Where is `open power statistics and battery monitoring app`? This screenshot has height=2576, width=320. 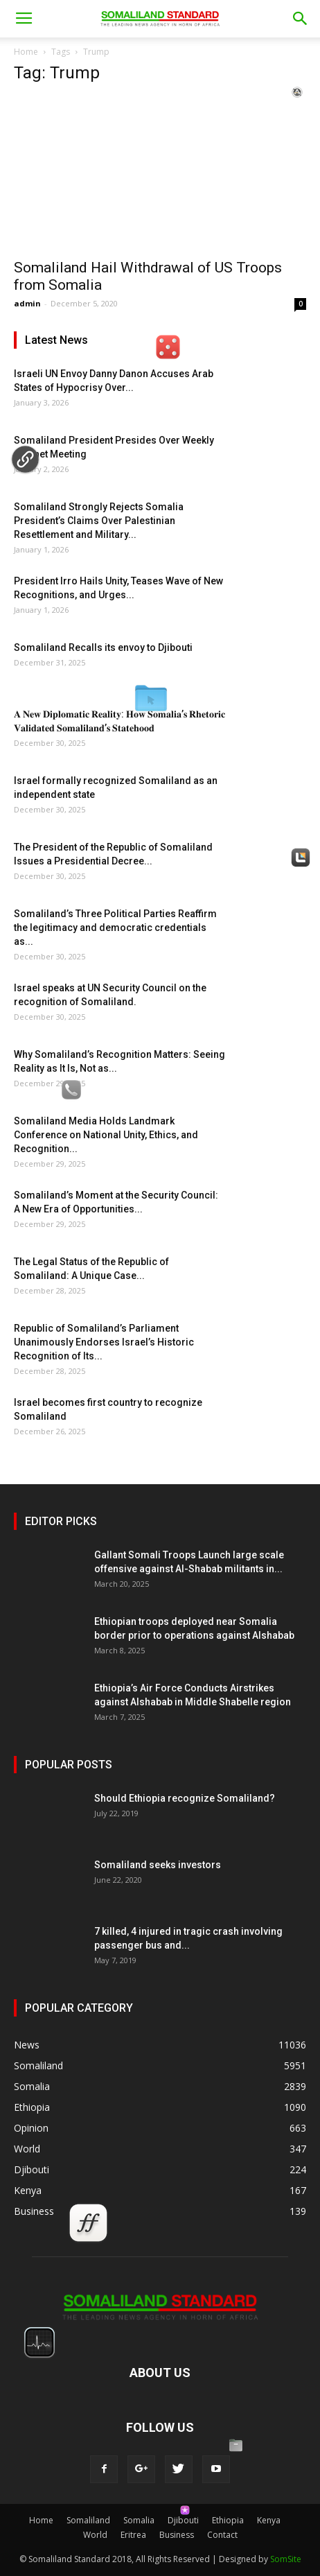
open power statistics and battery monitoring app is located at coordinates (39, 2342).